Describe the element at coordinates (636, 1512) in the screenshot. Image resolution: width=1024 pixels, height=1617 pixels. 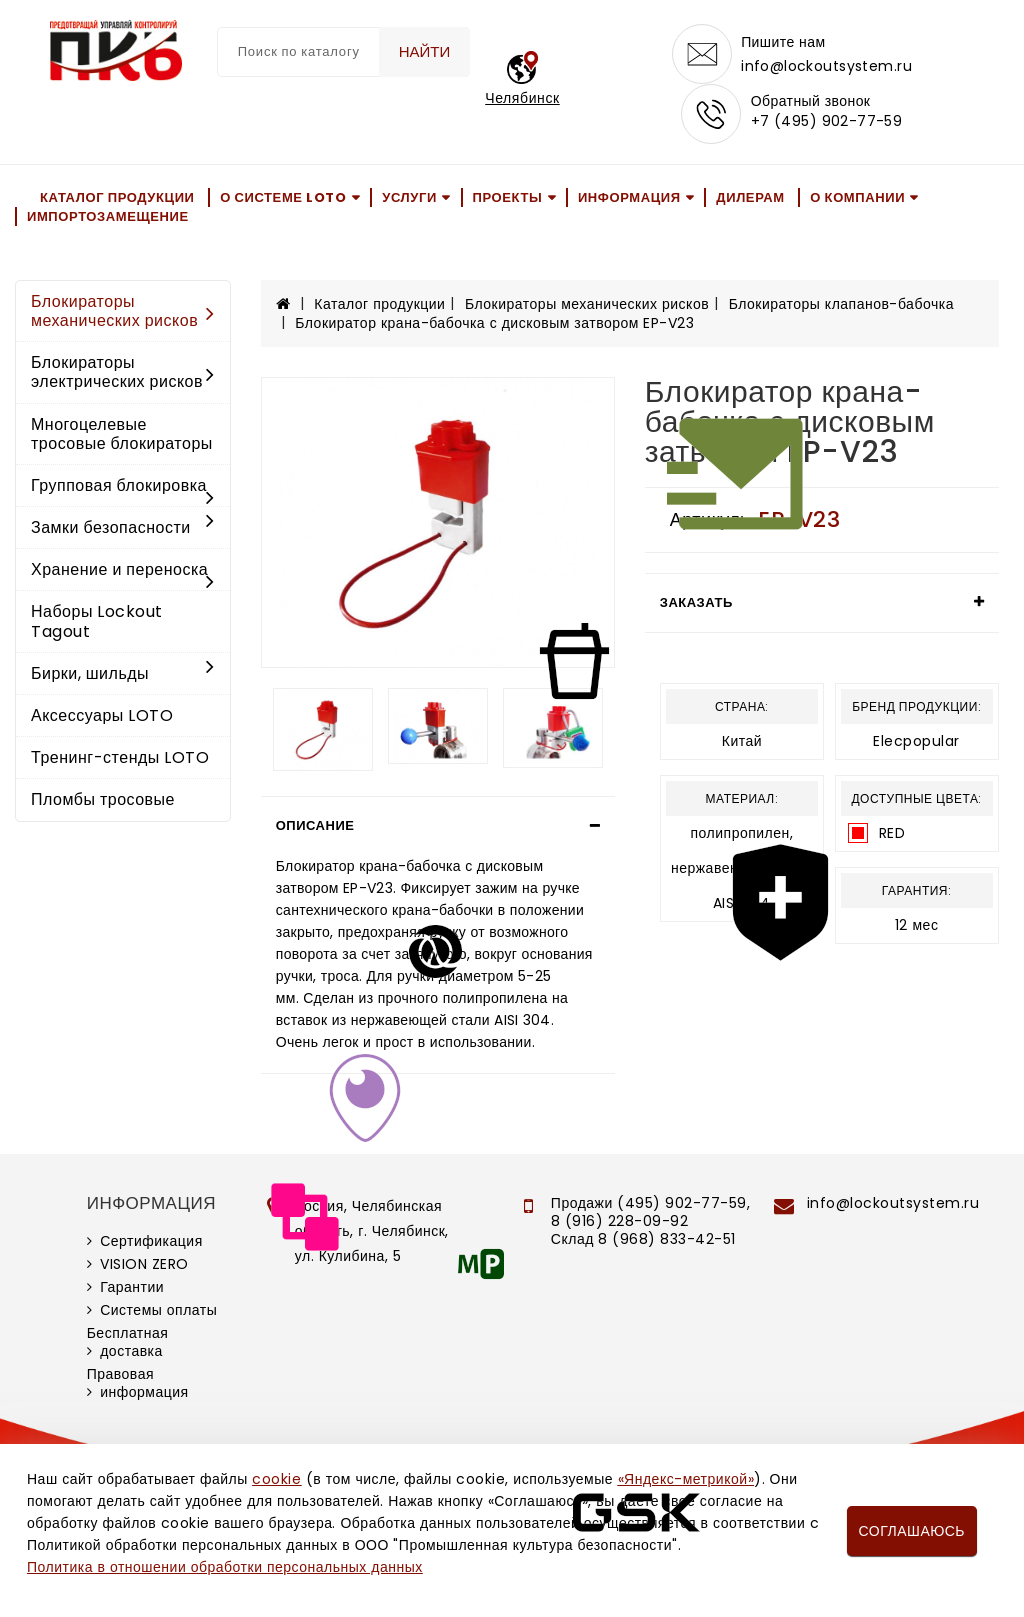
I see `GSK (GlaxoSmithKline) company logo` at that location.